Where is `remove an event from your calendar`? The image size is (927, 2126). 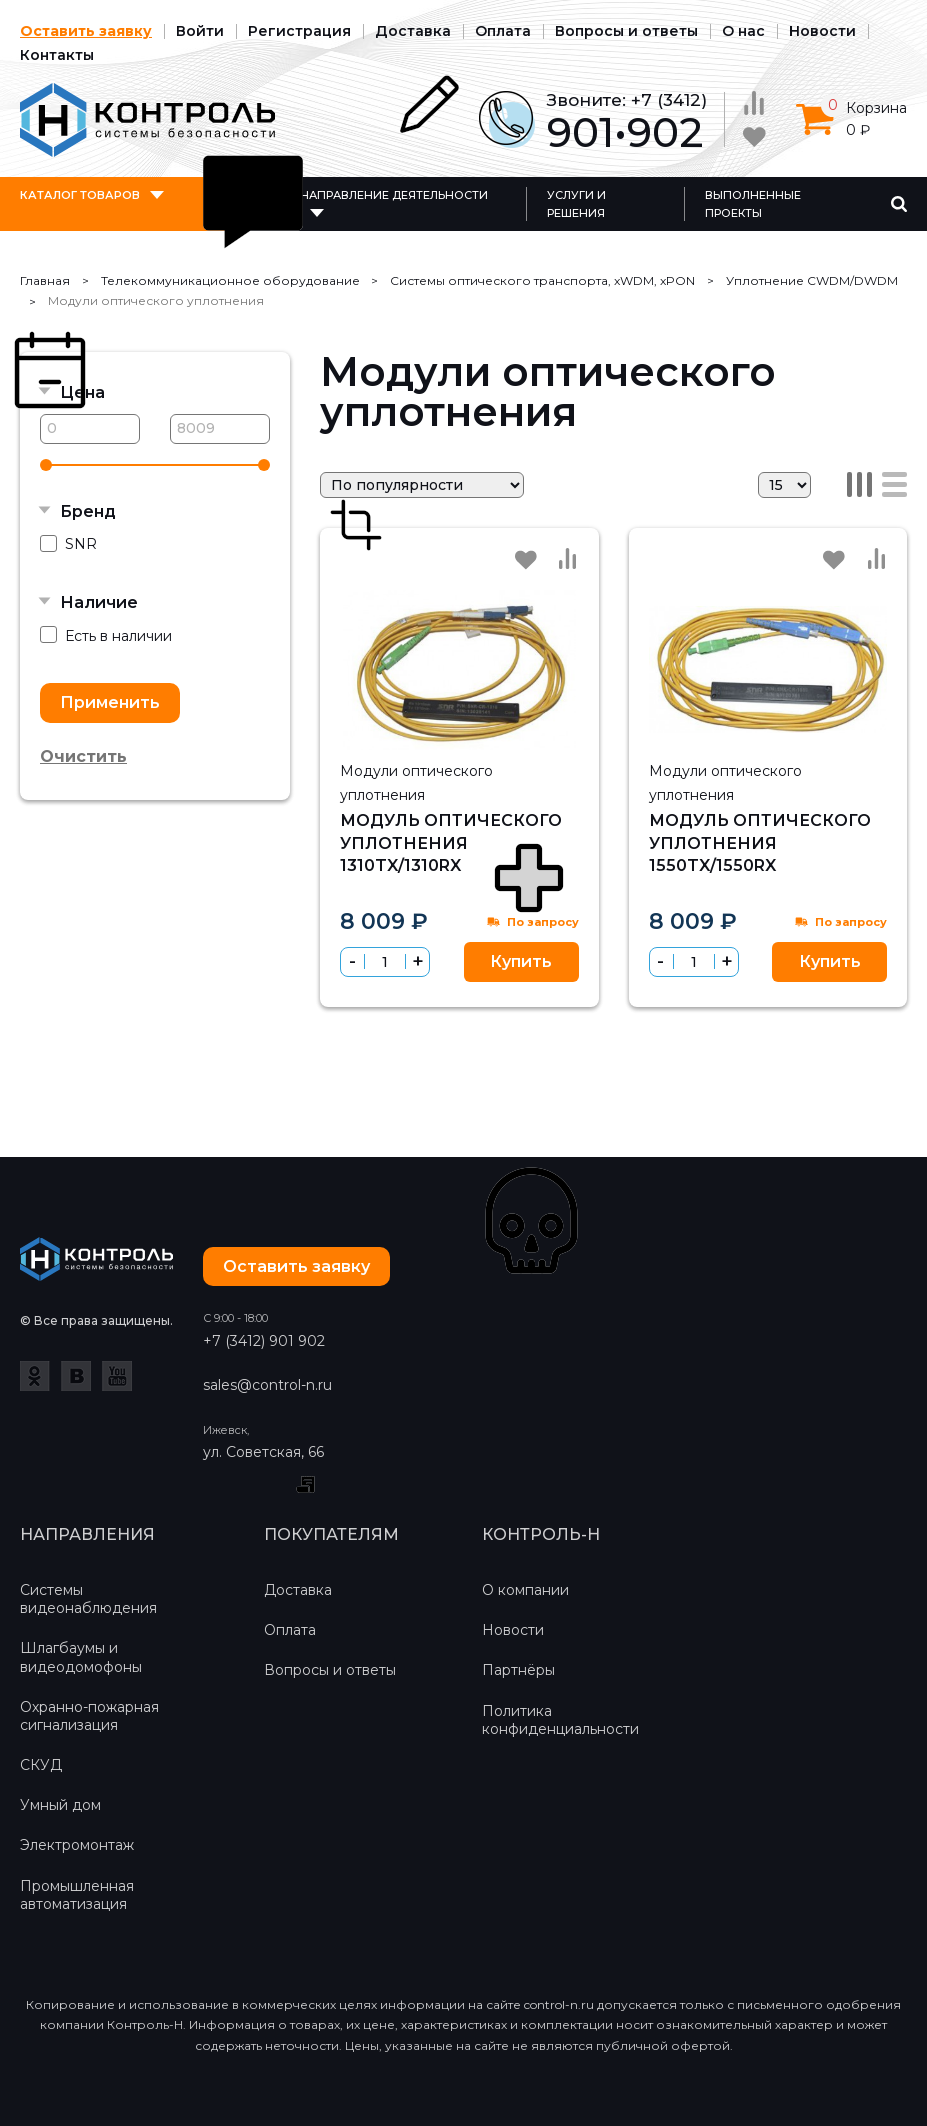 remove an event from your calendar is located at coordinates (50, 373).